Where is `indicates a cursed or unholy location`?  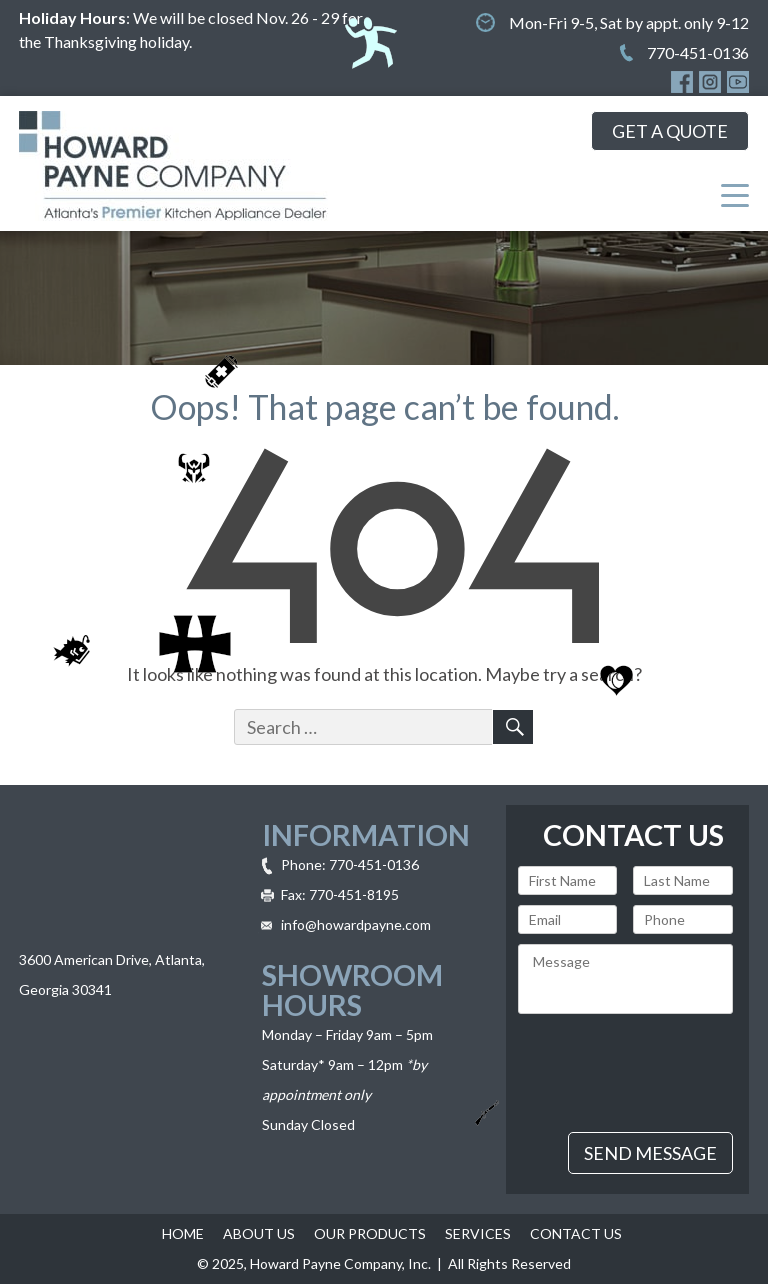
indicates a cursed or unholy location is located at coordinates (195, 644).